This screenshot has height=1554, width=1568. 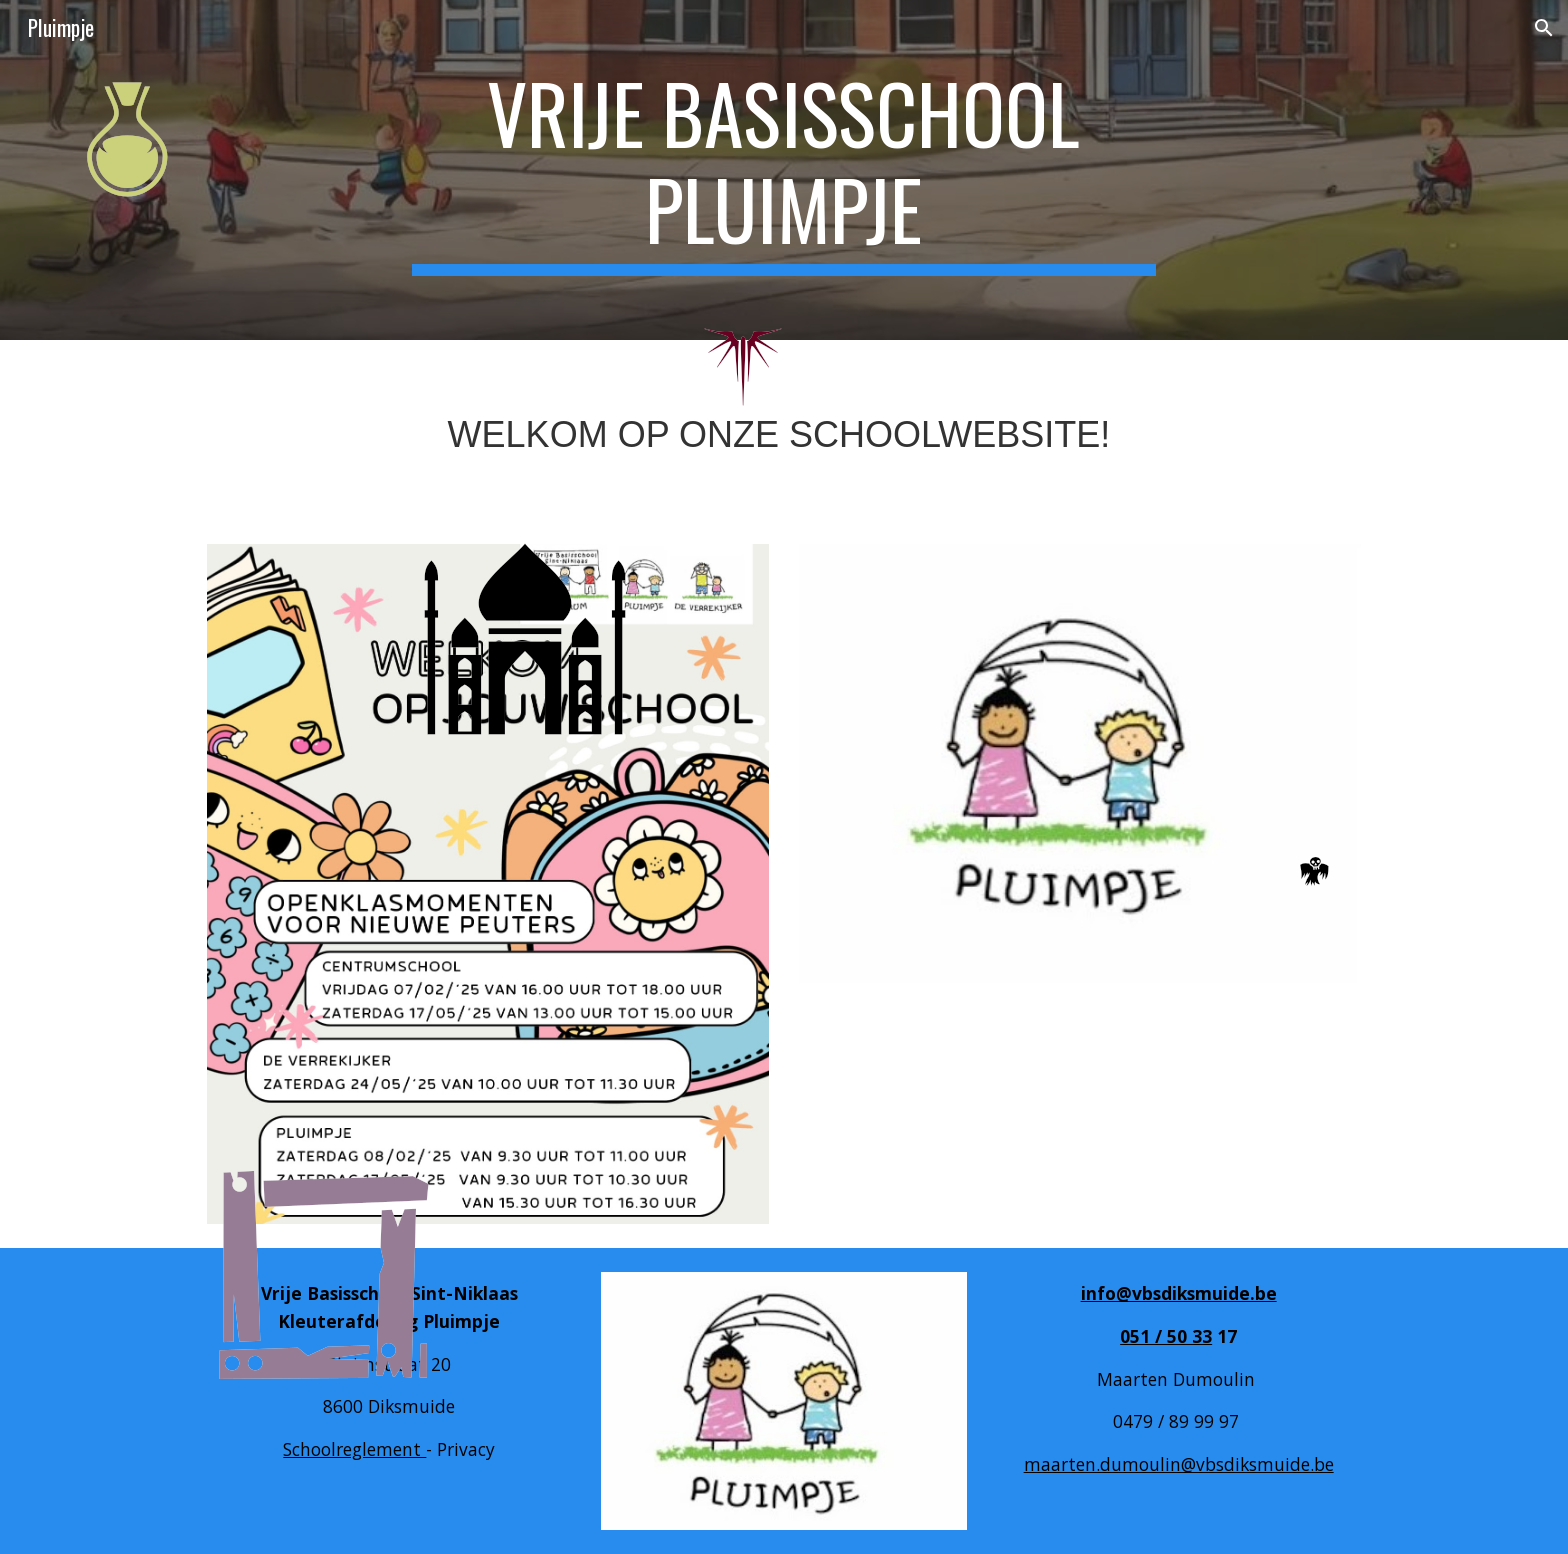 What do you see at coordinates (1314, 871) in the screenshot?
I see `indicates a haunted or spooky game element` at bounding box center [1314, 871].